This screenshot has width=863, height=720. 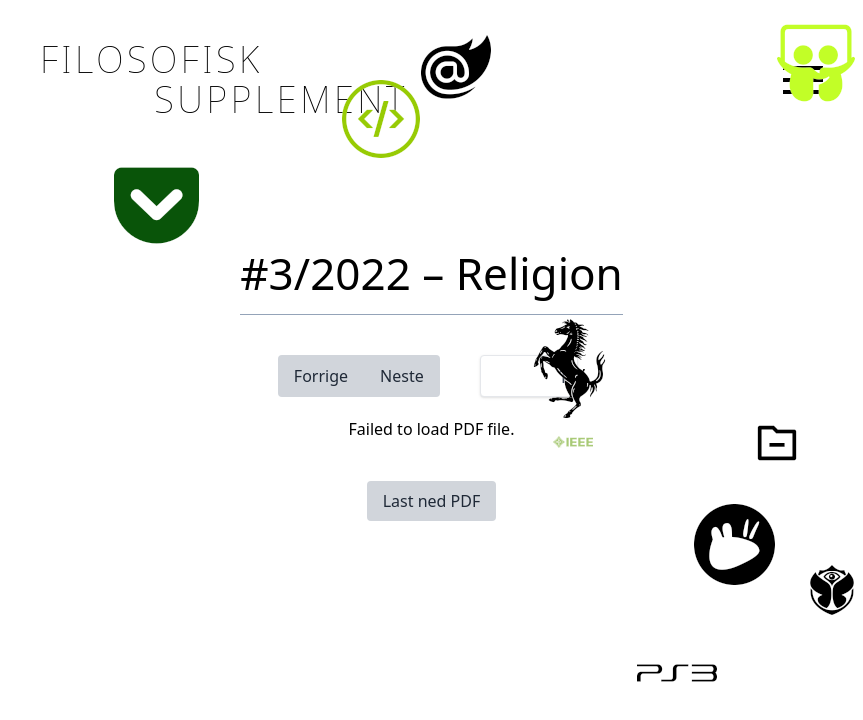 I want to click on xubuntu linux distribution logo, so click(x=734, y=544).